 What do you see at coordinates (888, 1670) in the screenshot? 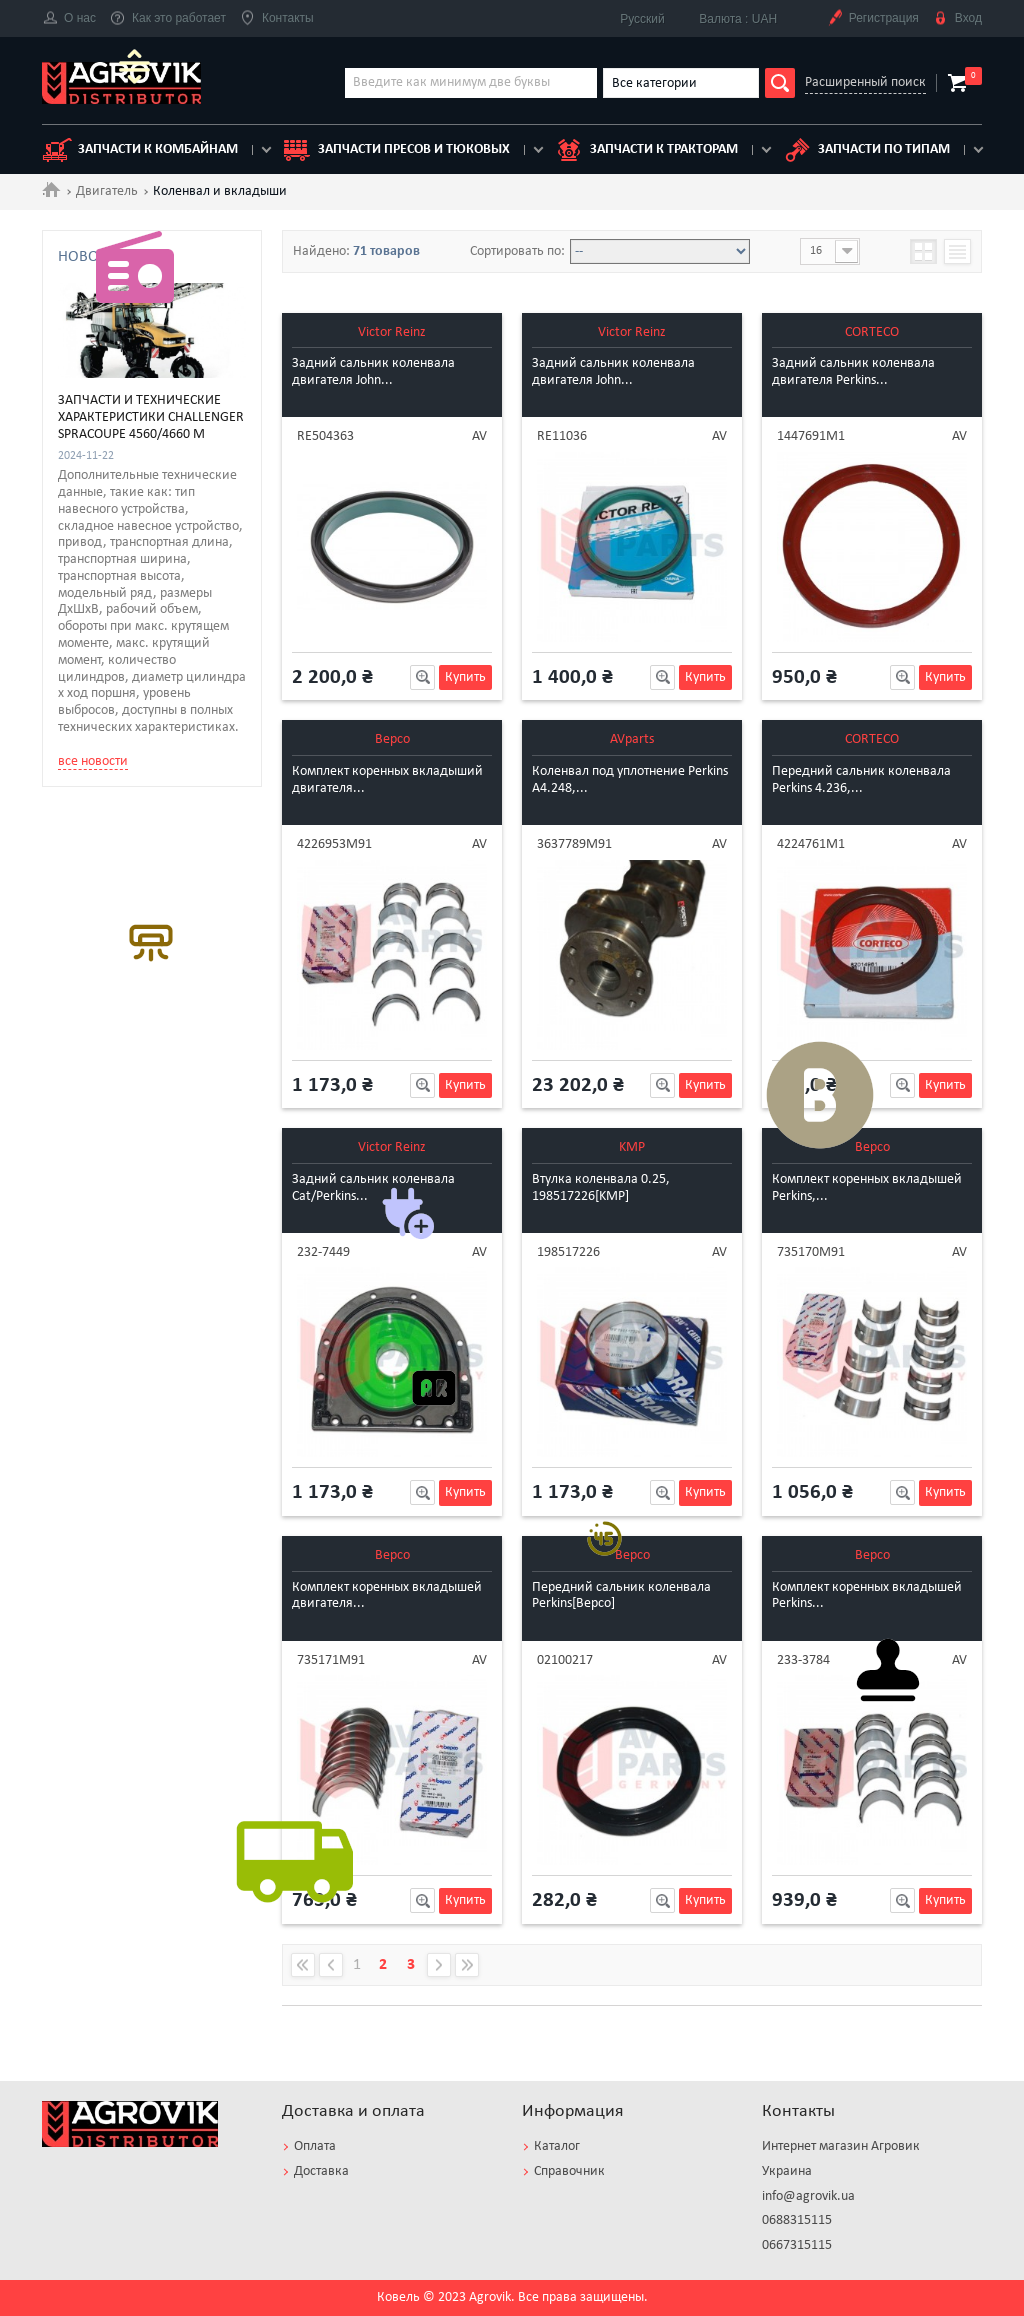
I see `apply a stamp or seal to a document` at bounding box center [888, 1670].